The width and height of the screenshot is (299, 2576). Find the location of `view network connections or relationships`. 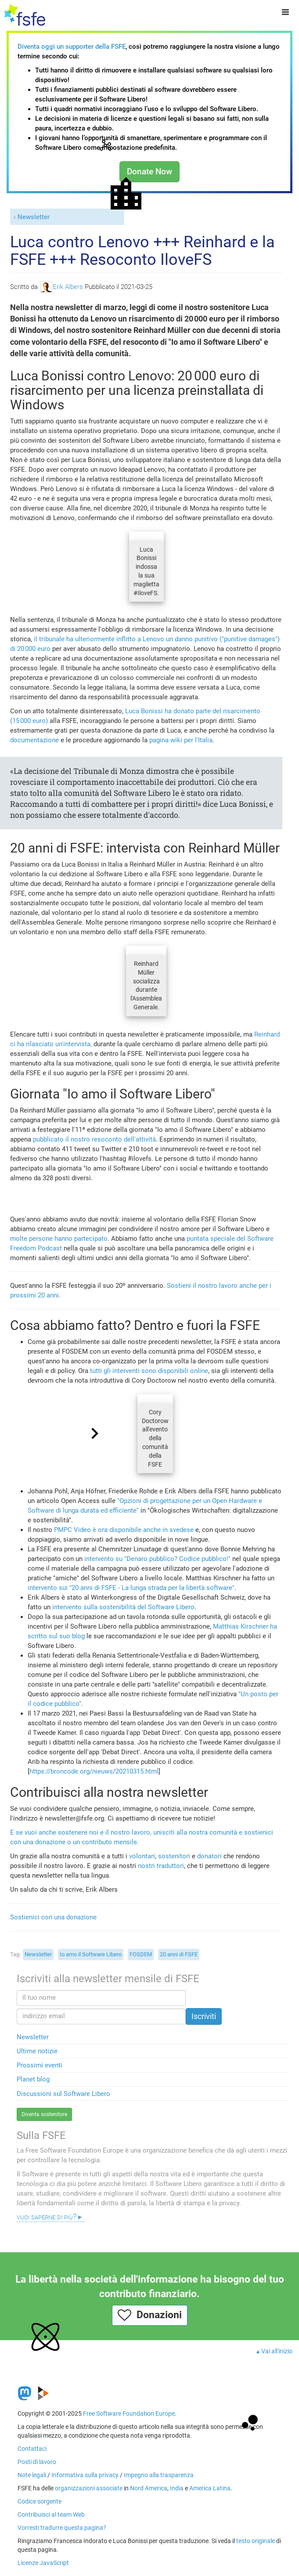

view network connections or relationships is located at coordinates (105, 145).